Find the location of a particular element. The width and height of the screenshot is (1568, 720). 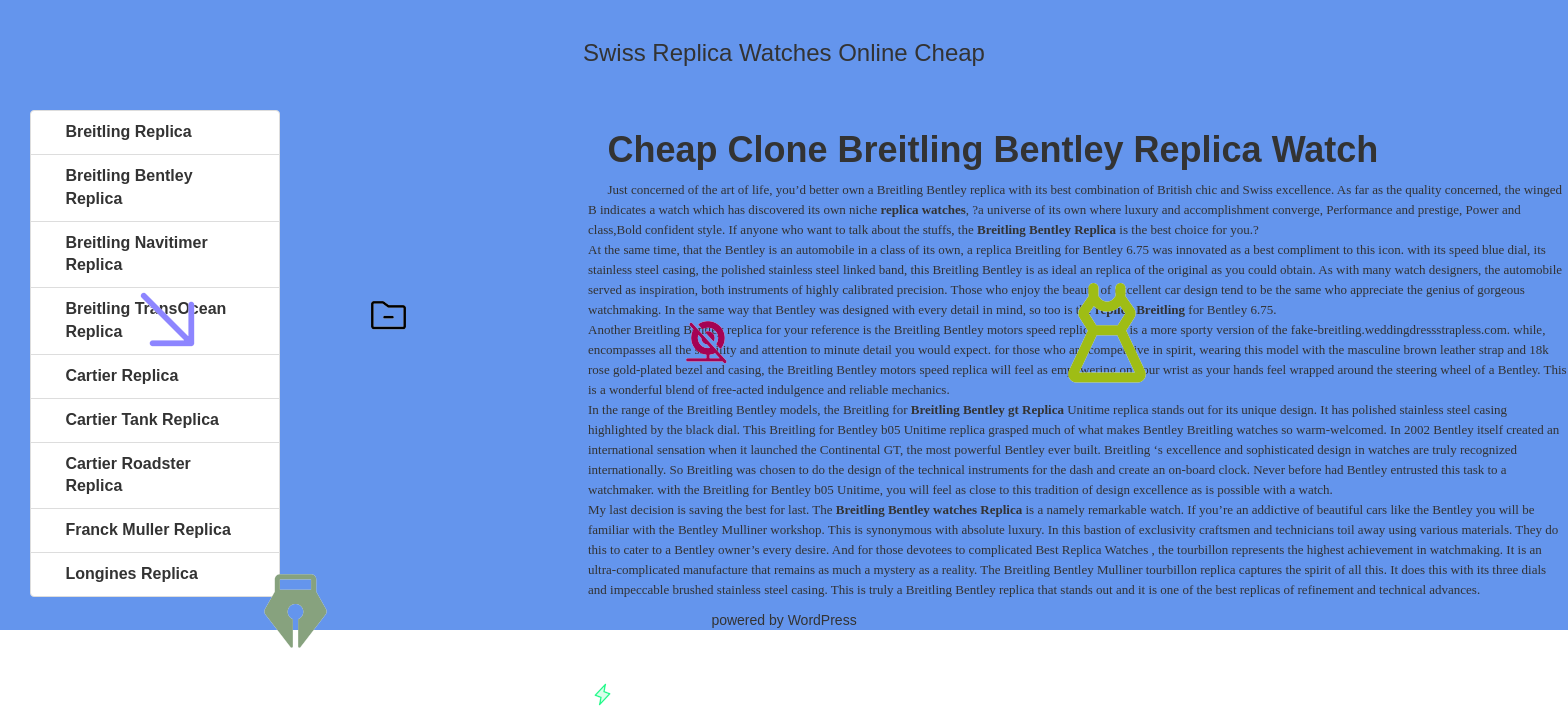

browse women's clothing or dresses is located at coordinates (1107, 337).